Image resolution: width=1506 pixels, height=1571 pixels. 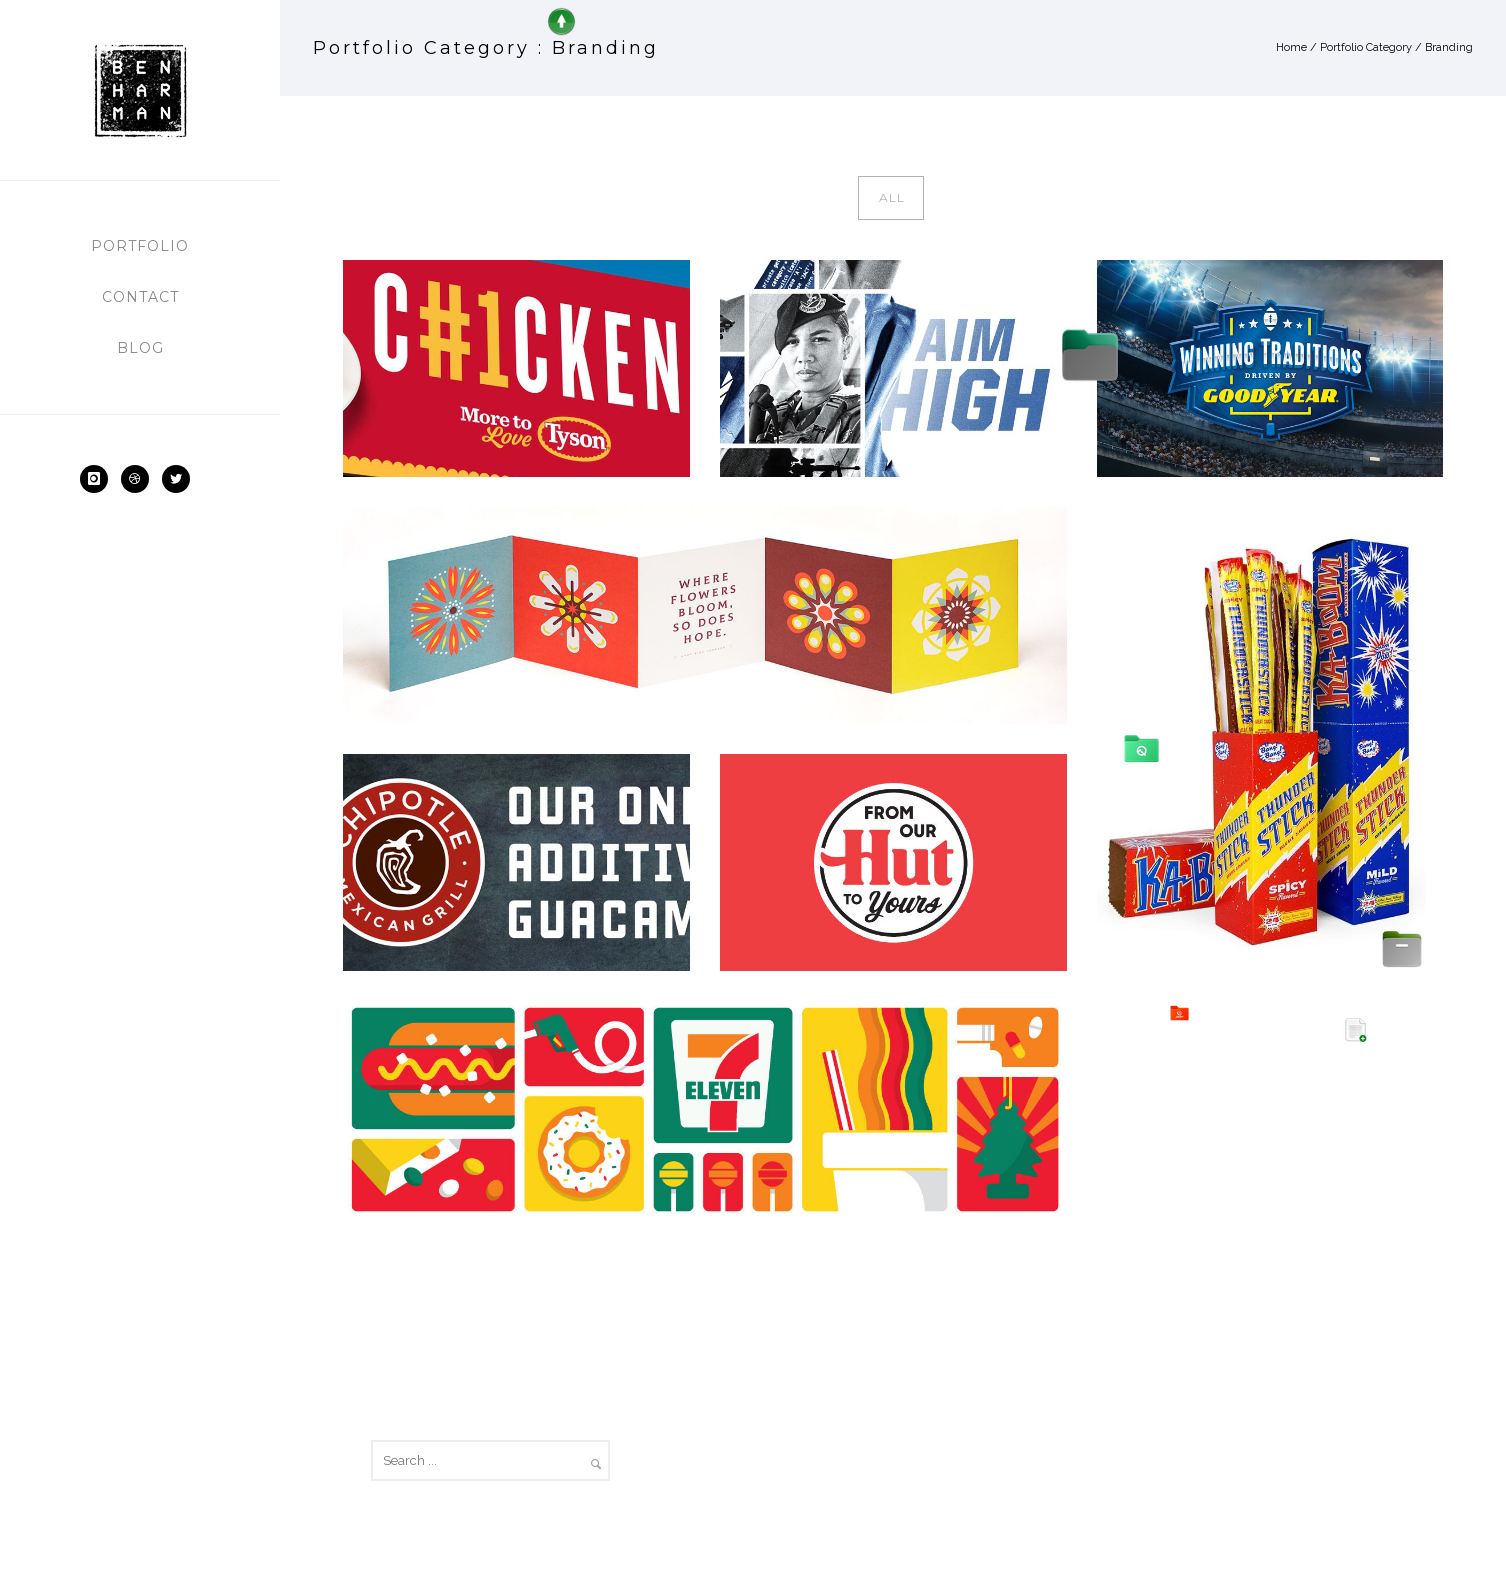 What do you see at coordinates (1141, 749) in the screenshot?
I see `open android 10 system folder` at bounding box center [1141, 749].